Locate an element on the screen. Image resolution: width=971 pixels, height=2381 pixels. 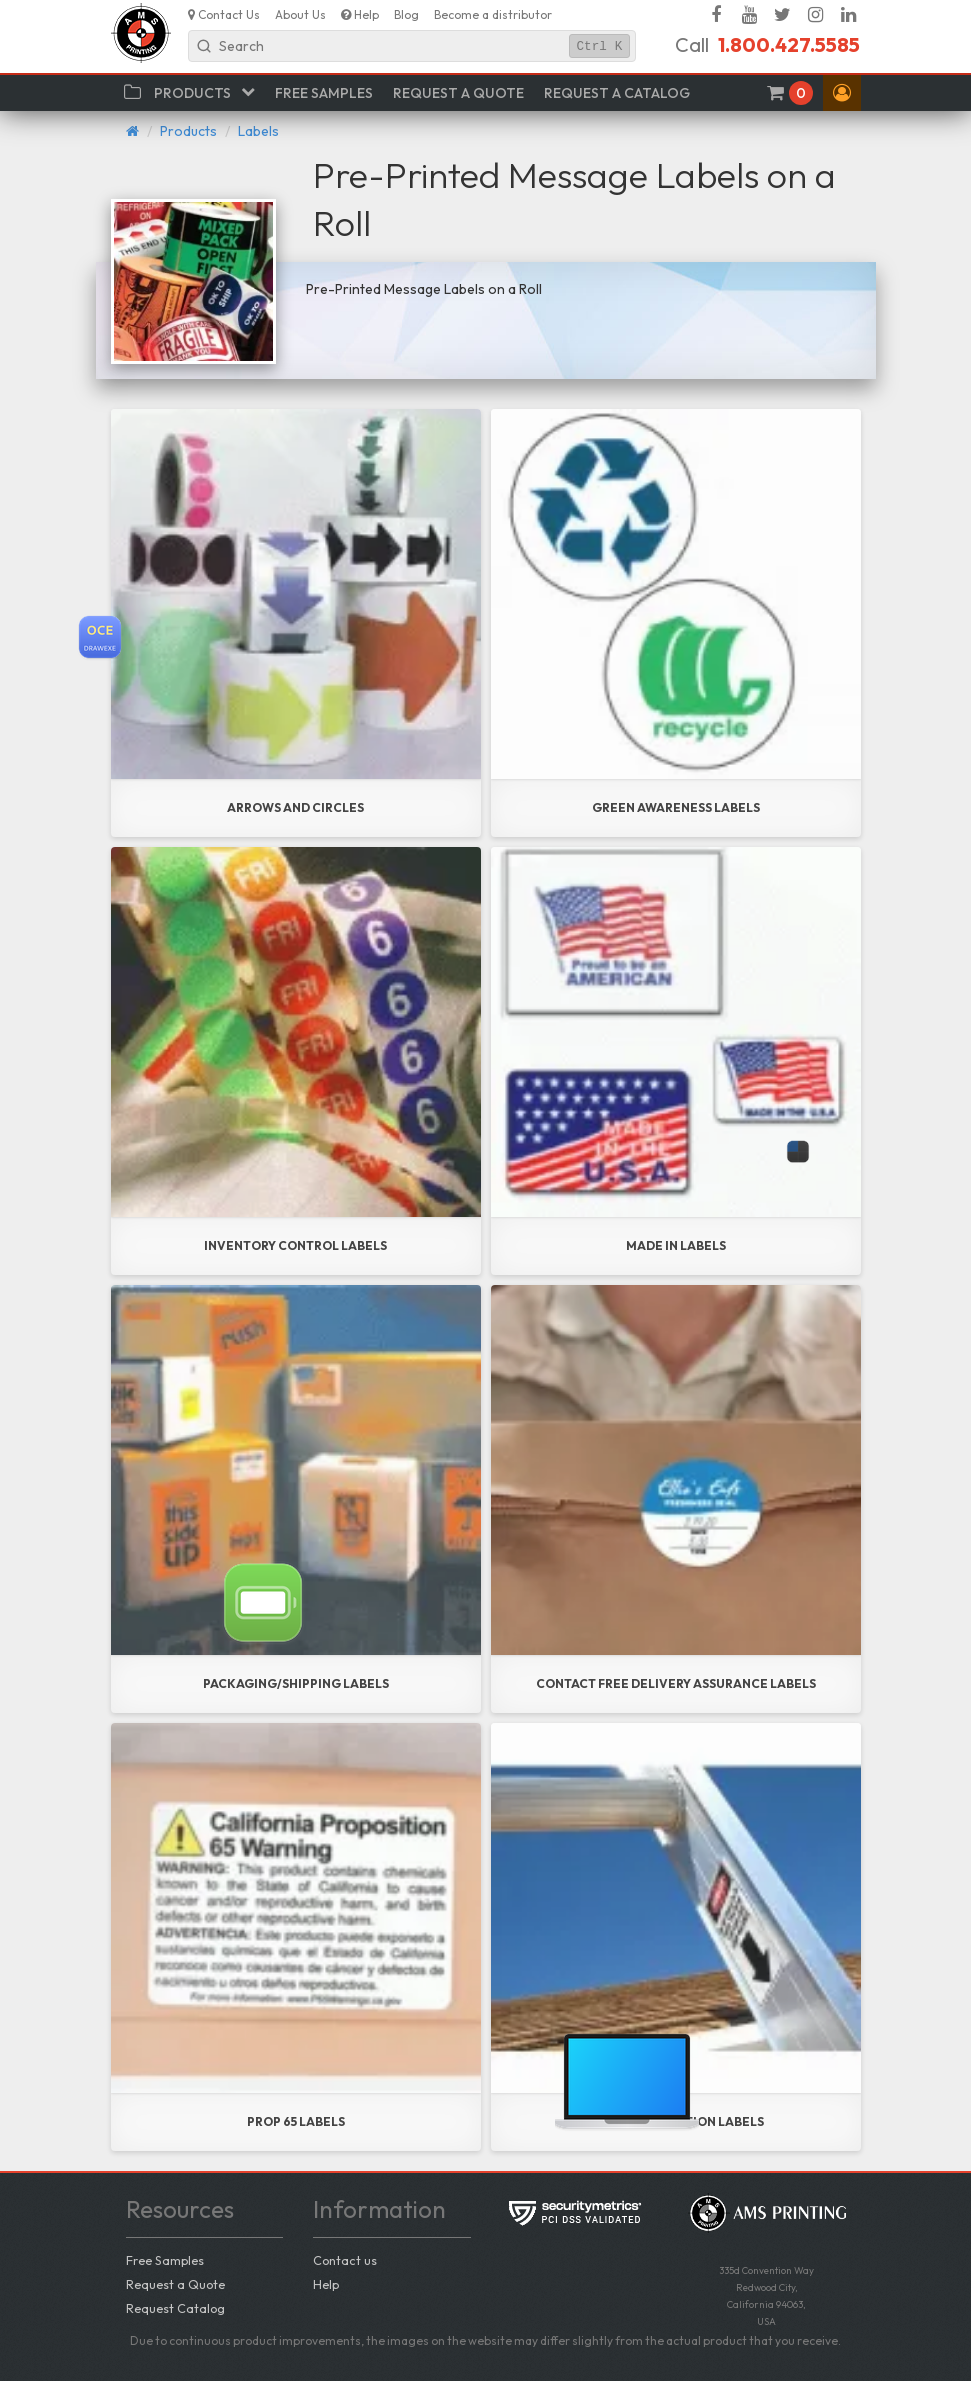
laptop or portable computer device is located at coordinates (627, 2079).